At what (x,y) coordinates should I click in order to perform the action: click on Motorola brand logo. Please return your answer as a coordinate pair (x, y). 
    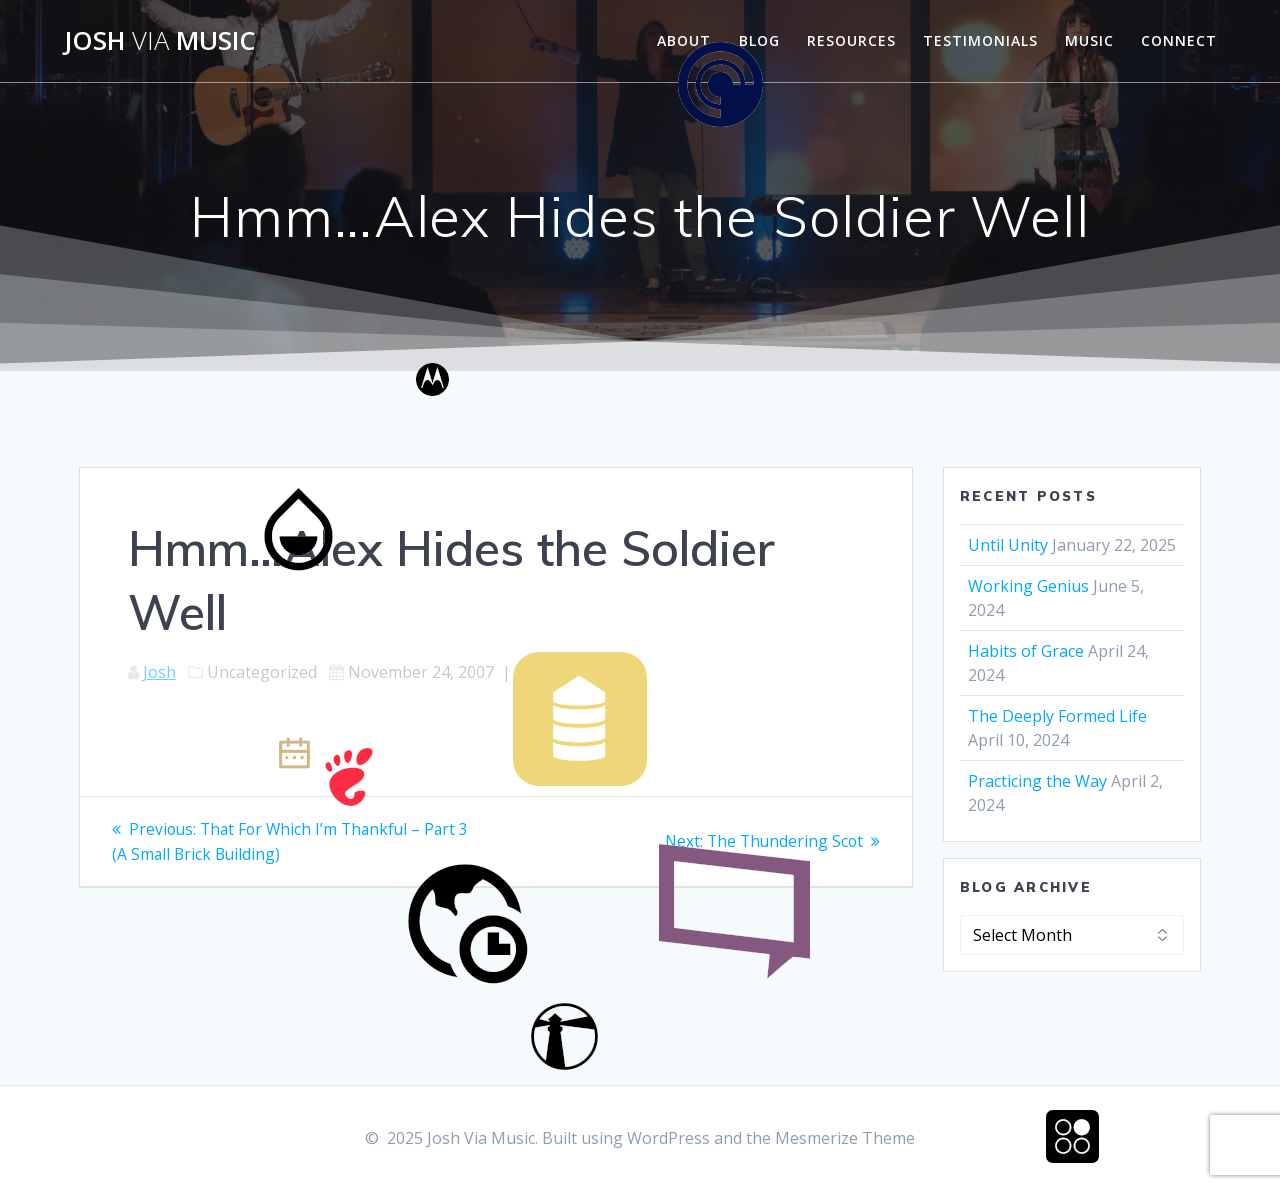
    Looking at the image, I should click on (432, 379).